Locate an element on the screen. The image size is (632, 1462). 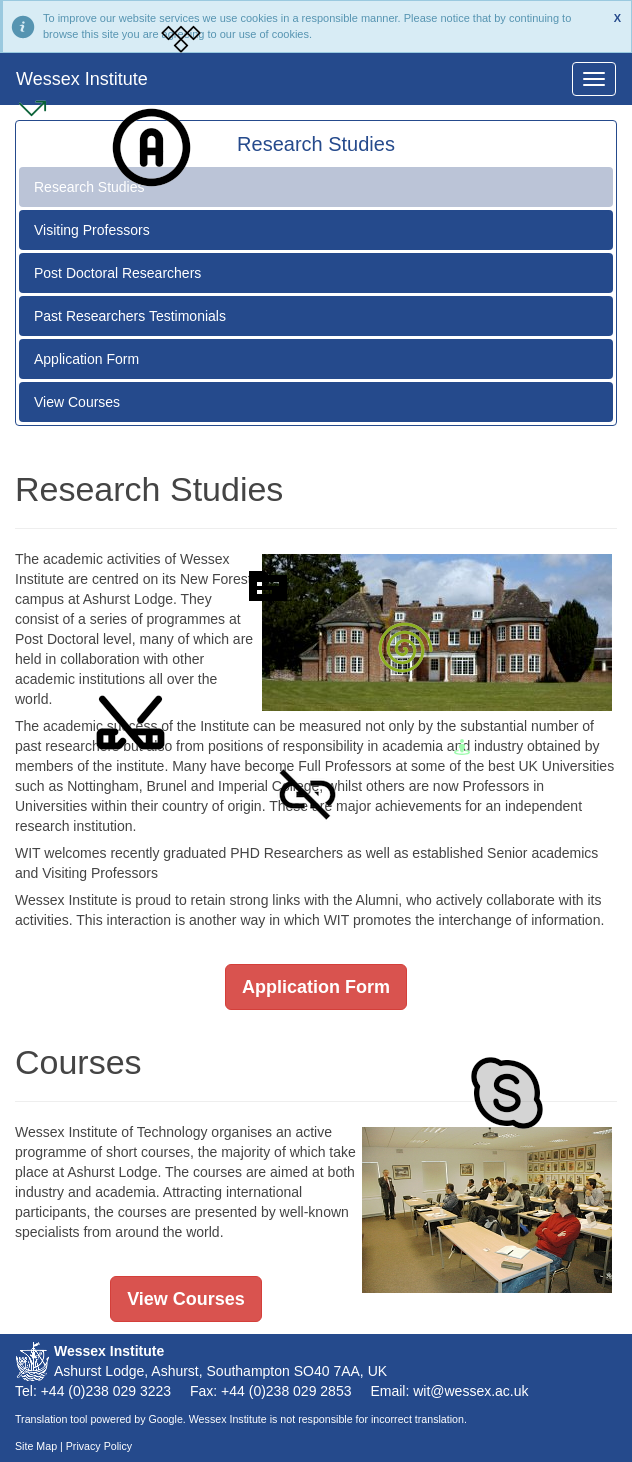
reply to a message is located at coordinates (32, 107).